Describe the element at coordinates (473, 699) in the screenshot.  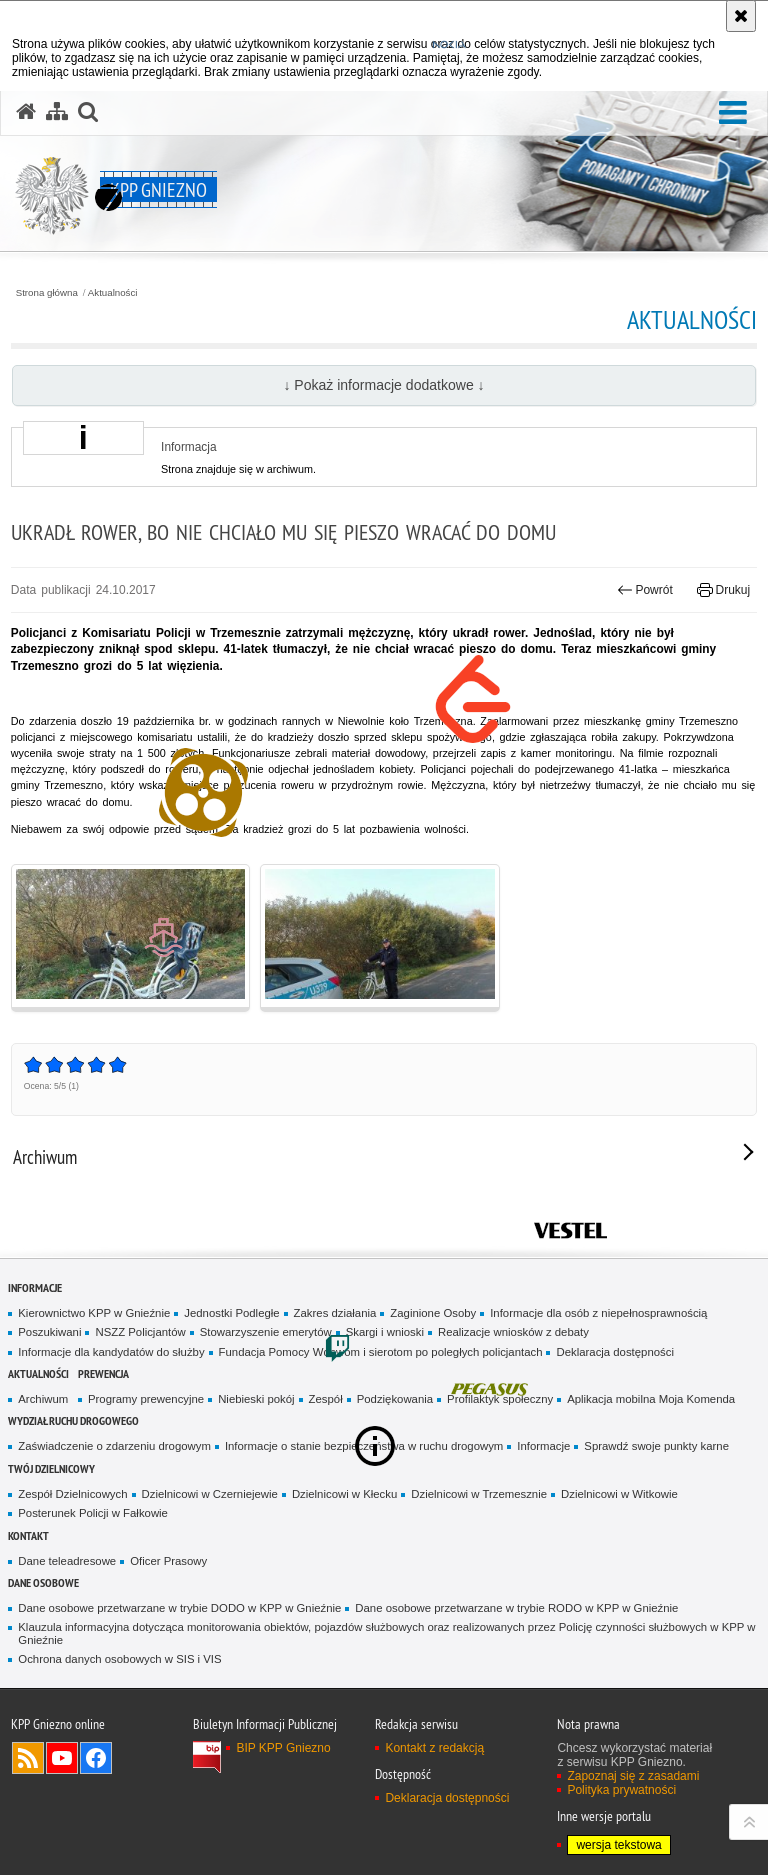
I see `open leetcode app or website` at that location.